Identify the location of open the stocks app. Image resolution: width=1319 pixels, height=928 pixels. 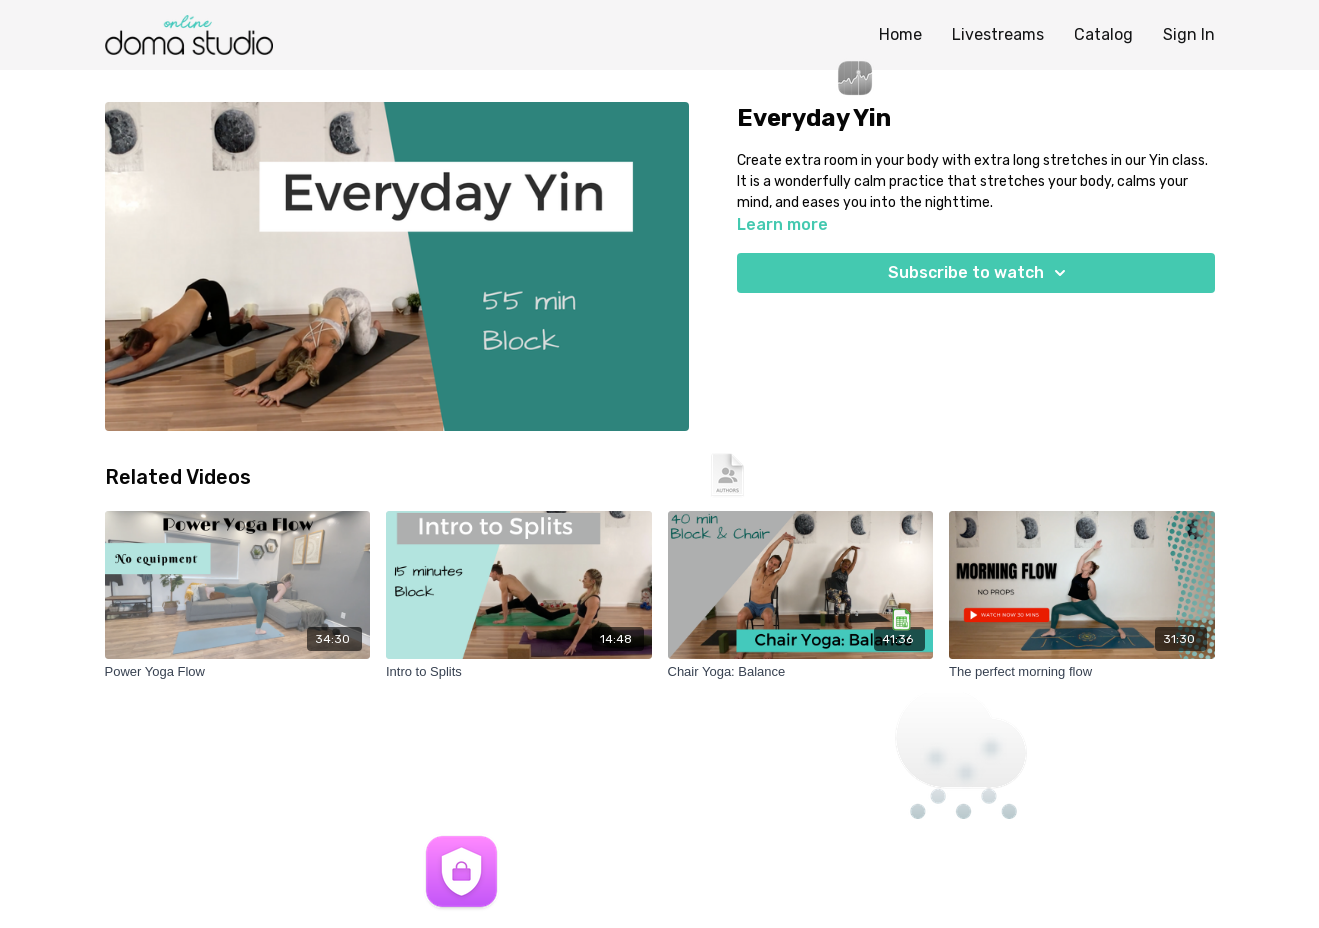
(855, 78).